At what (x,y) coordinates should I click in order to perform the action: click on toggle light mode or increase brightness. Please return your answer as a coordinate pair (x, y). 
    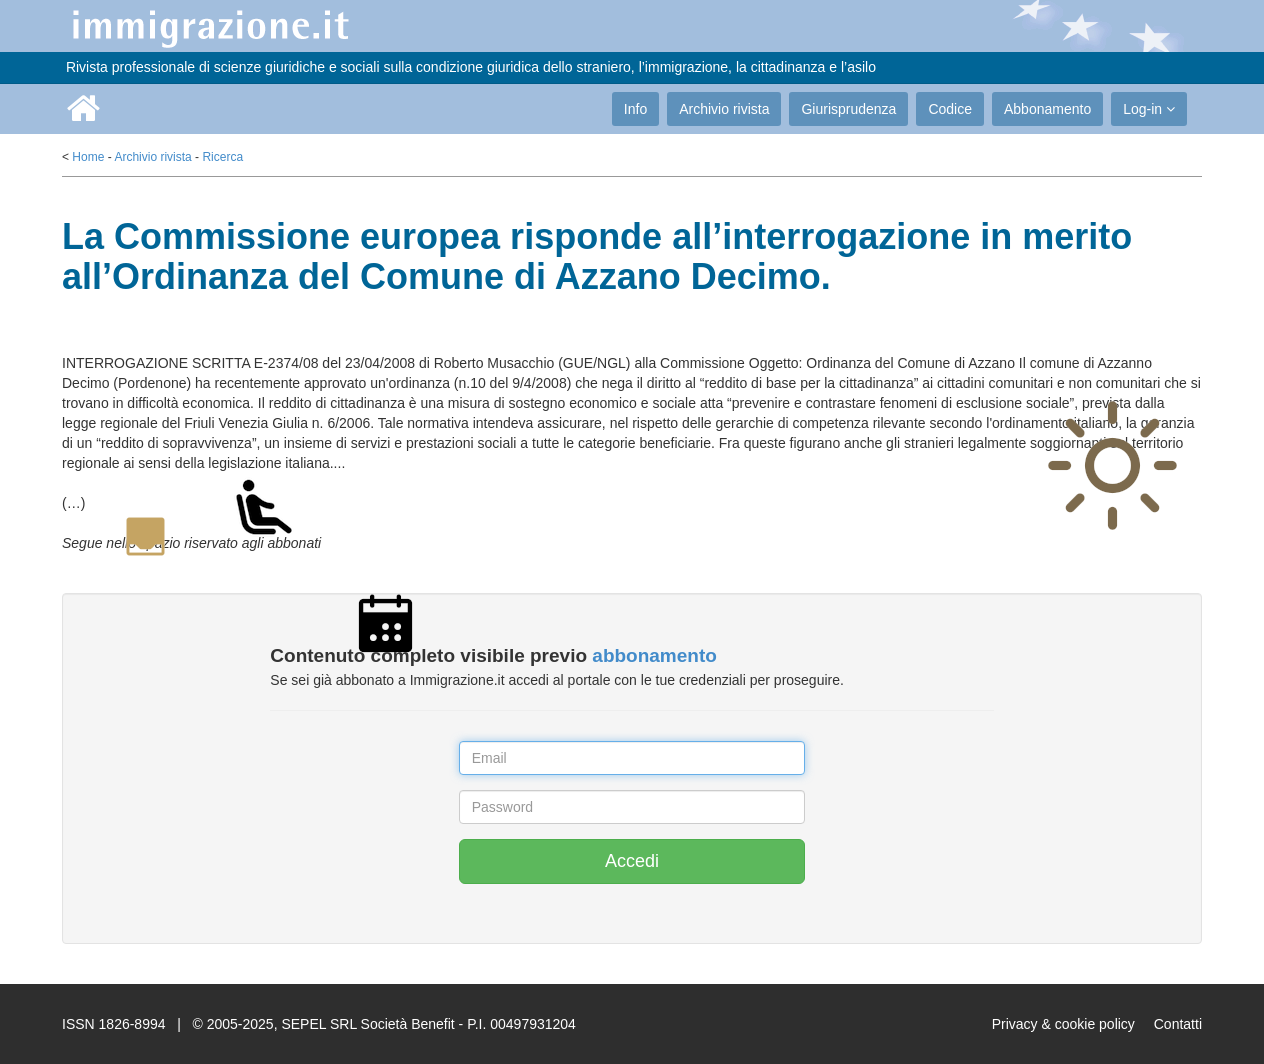
    Looking at the image, I should click on (1112, 465).